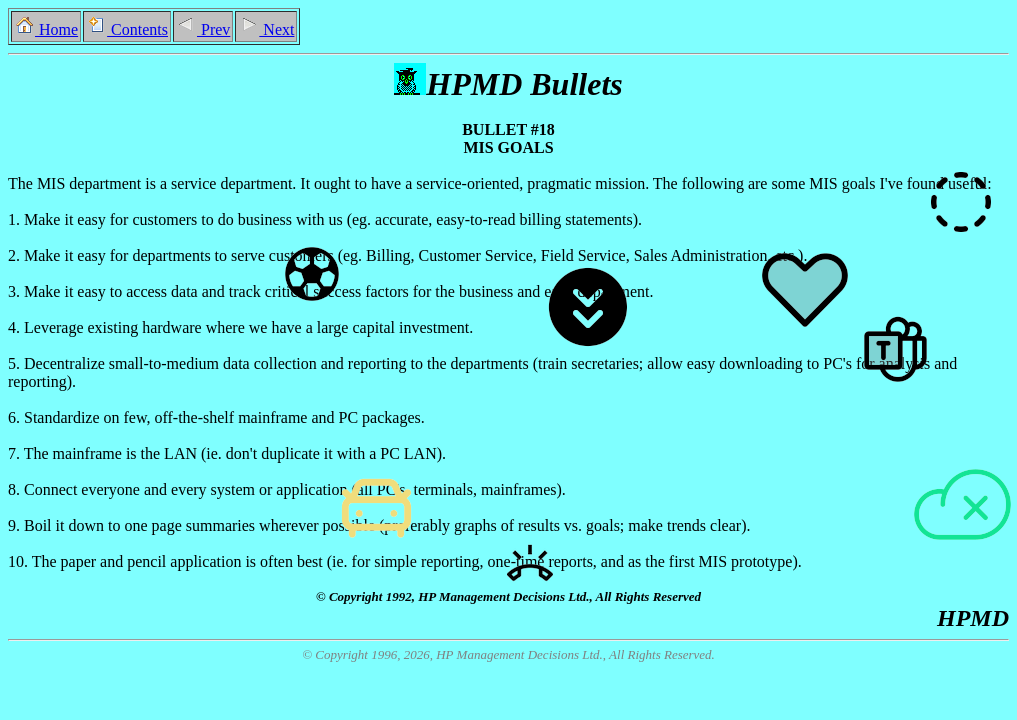 The height and width of the screenshot is (720, 1017). What do you see at coordinates (588, 307) in the screenshot?
I see `expand all content below` at bounding box center [588, 307].